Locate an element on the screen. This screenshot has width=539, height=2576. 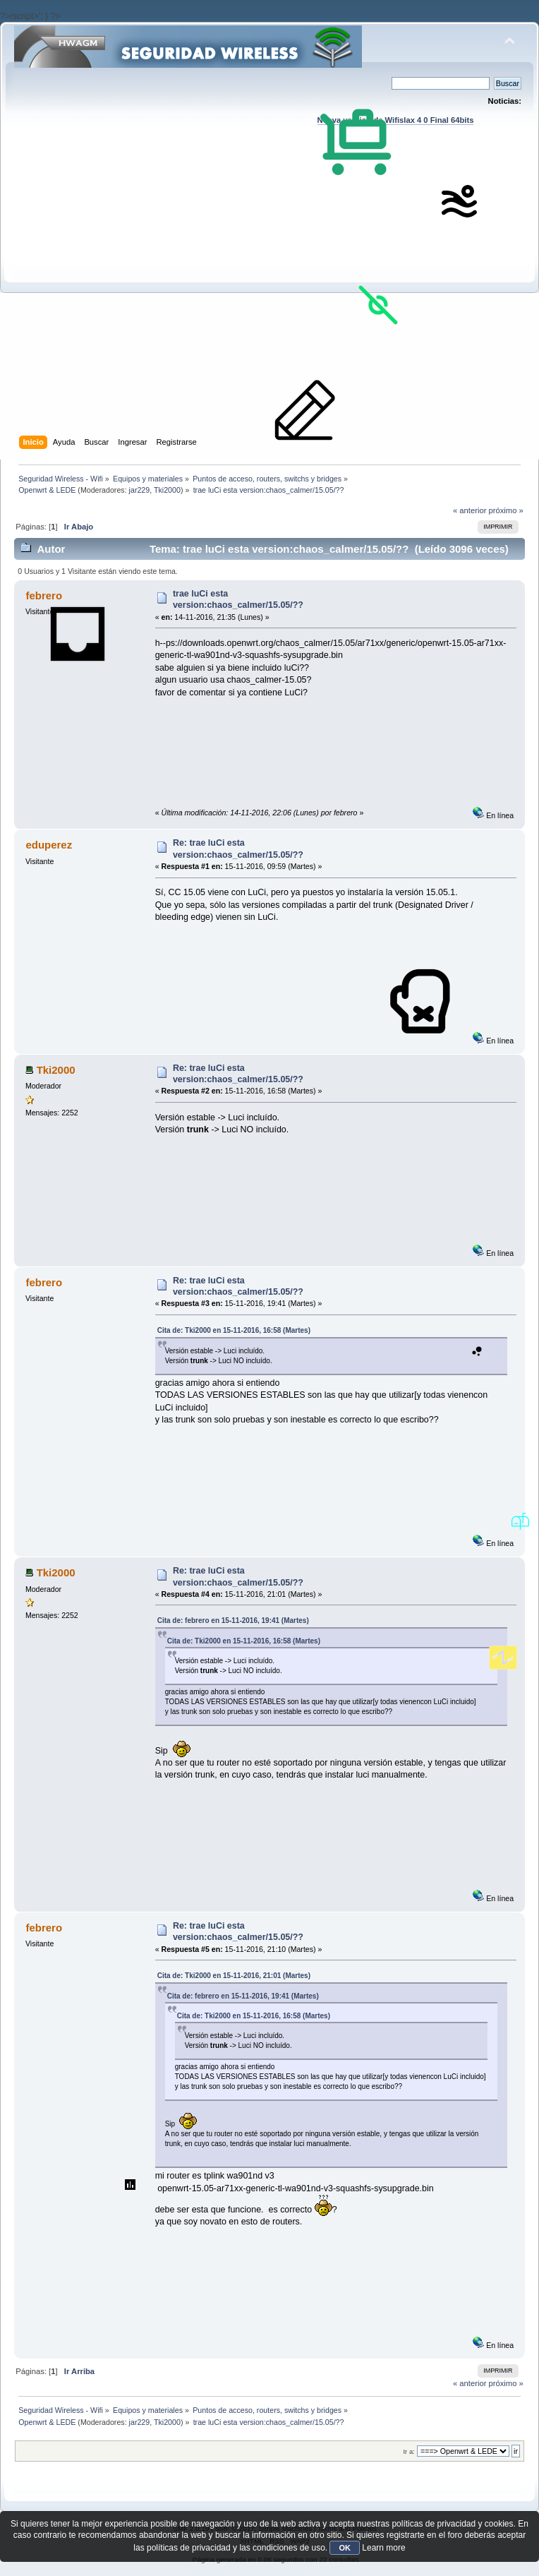
select sawtooth waveform in audio synthesizer is located at coordinates (503, 1658).